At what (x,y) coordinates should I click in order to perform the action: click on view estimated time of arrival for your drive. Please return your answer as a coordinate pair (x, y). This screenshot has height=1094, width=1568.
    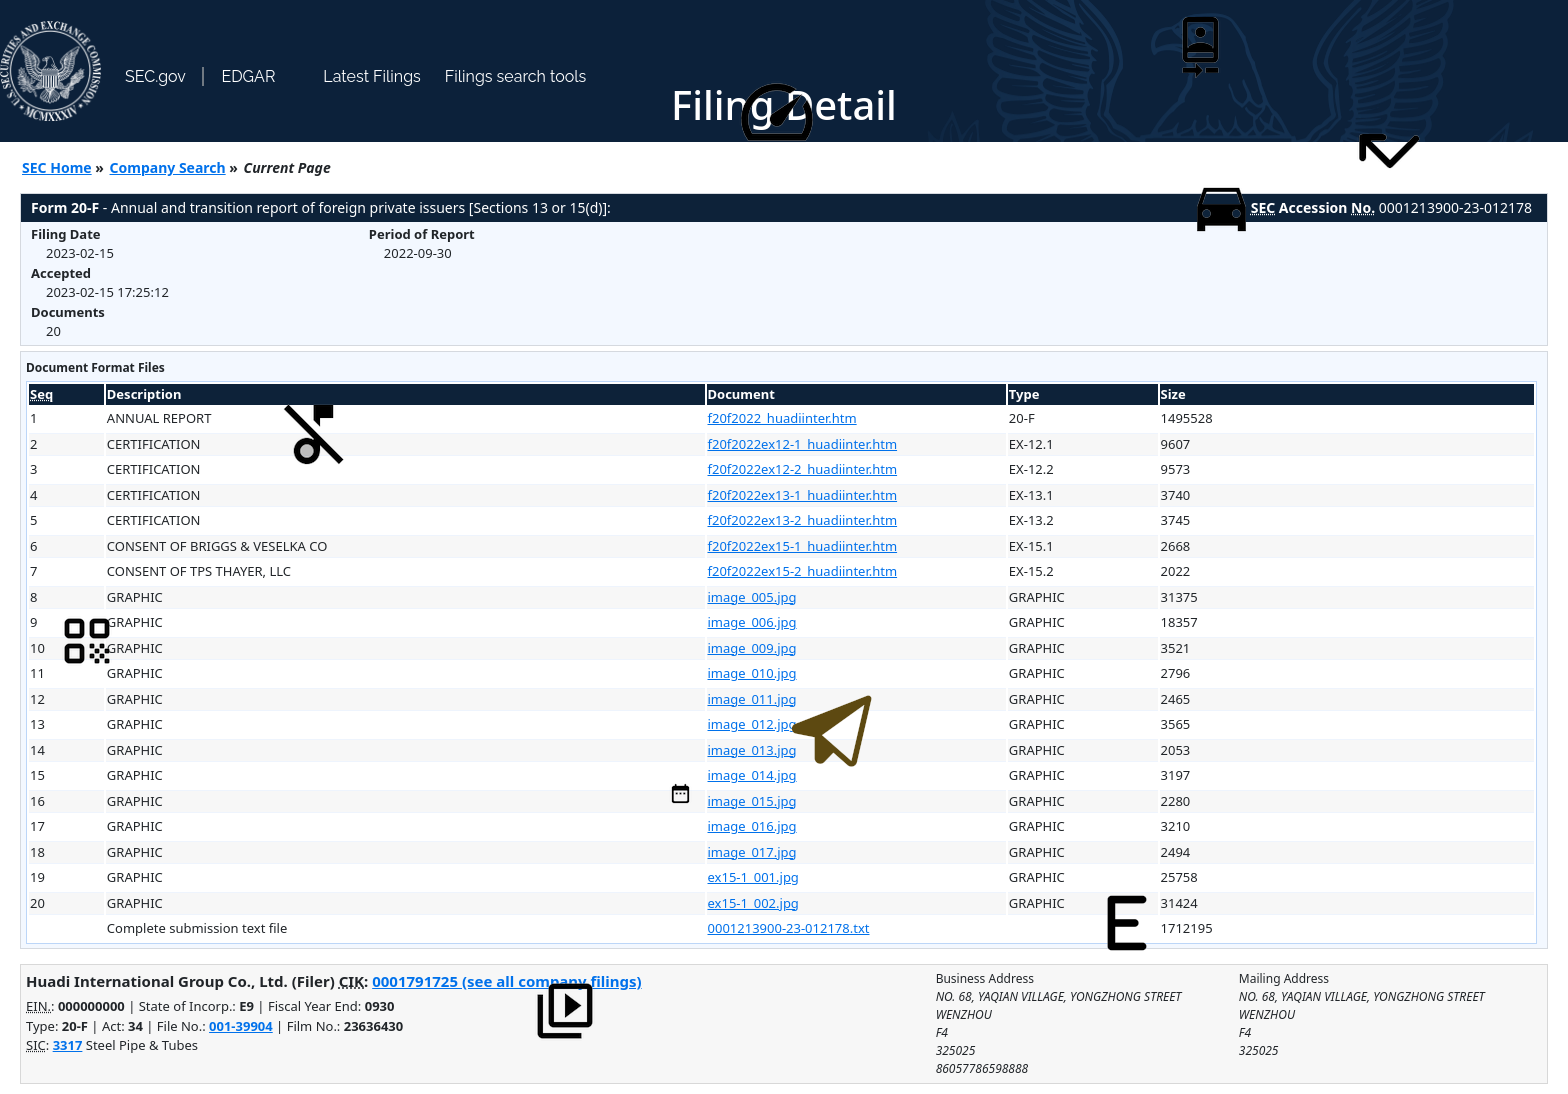
    Looking at the image, I should click on (1221, 209).